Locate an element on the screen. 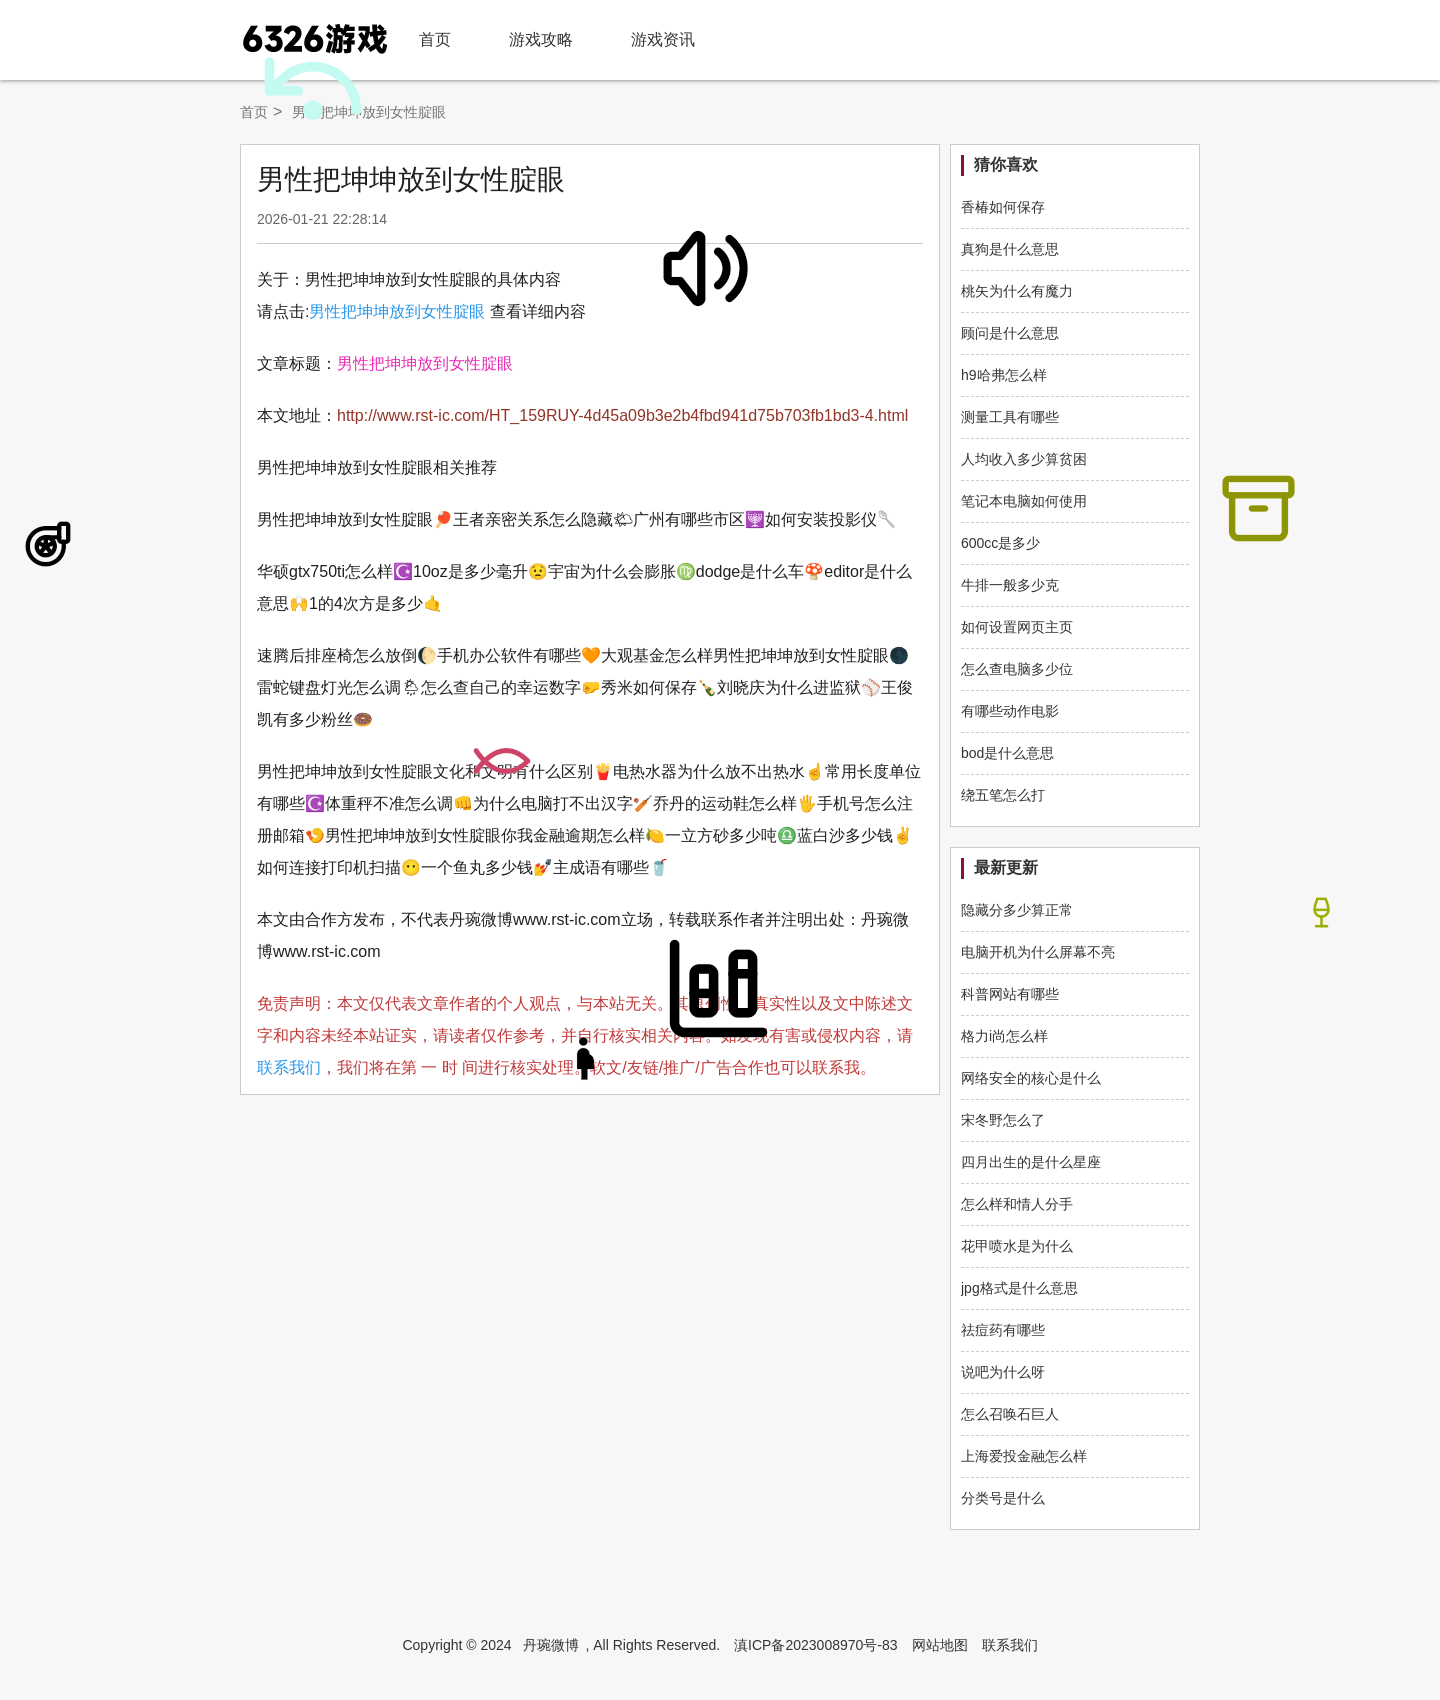 The height and width of the screenshot is (1700, 1440). indicates pregnancy-related features or services is located at coordinates (585, 1058).